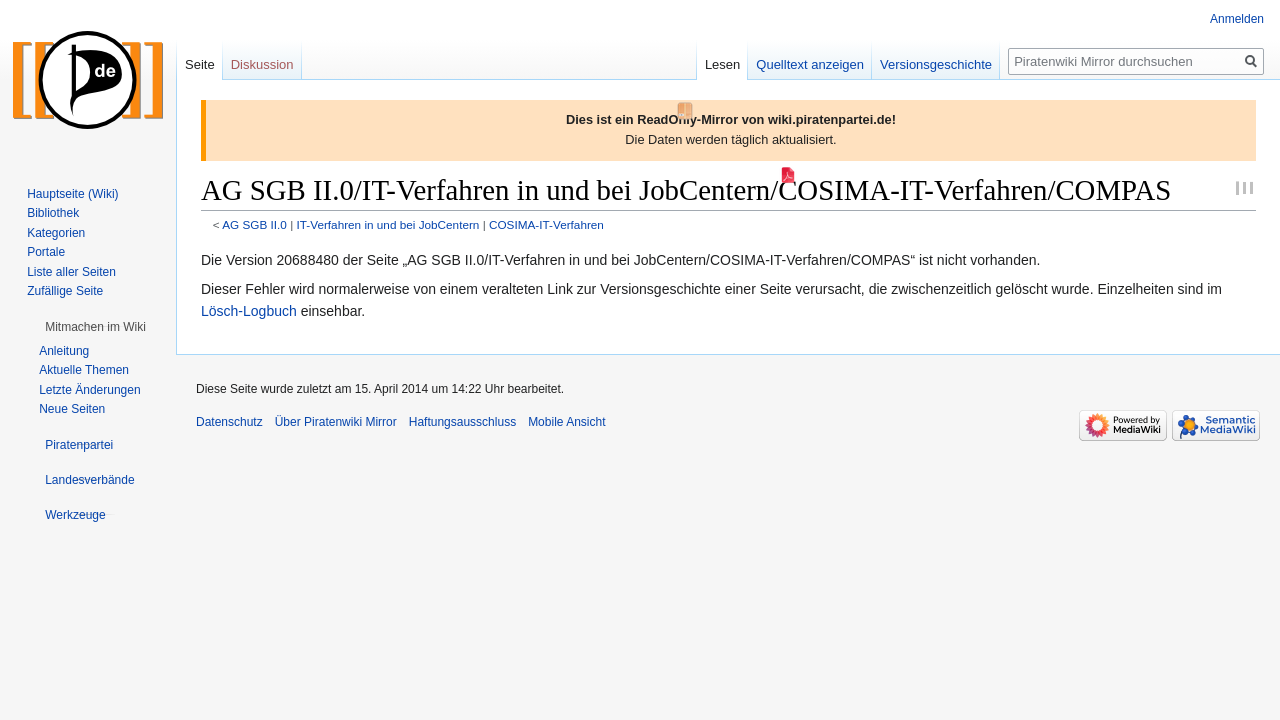 This screenshot has height=720, width=1280. Describe the element at coordinates (685, 111) in the screenshot. I see `a compressed archive or package file` at that location.